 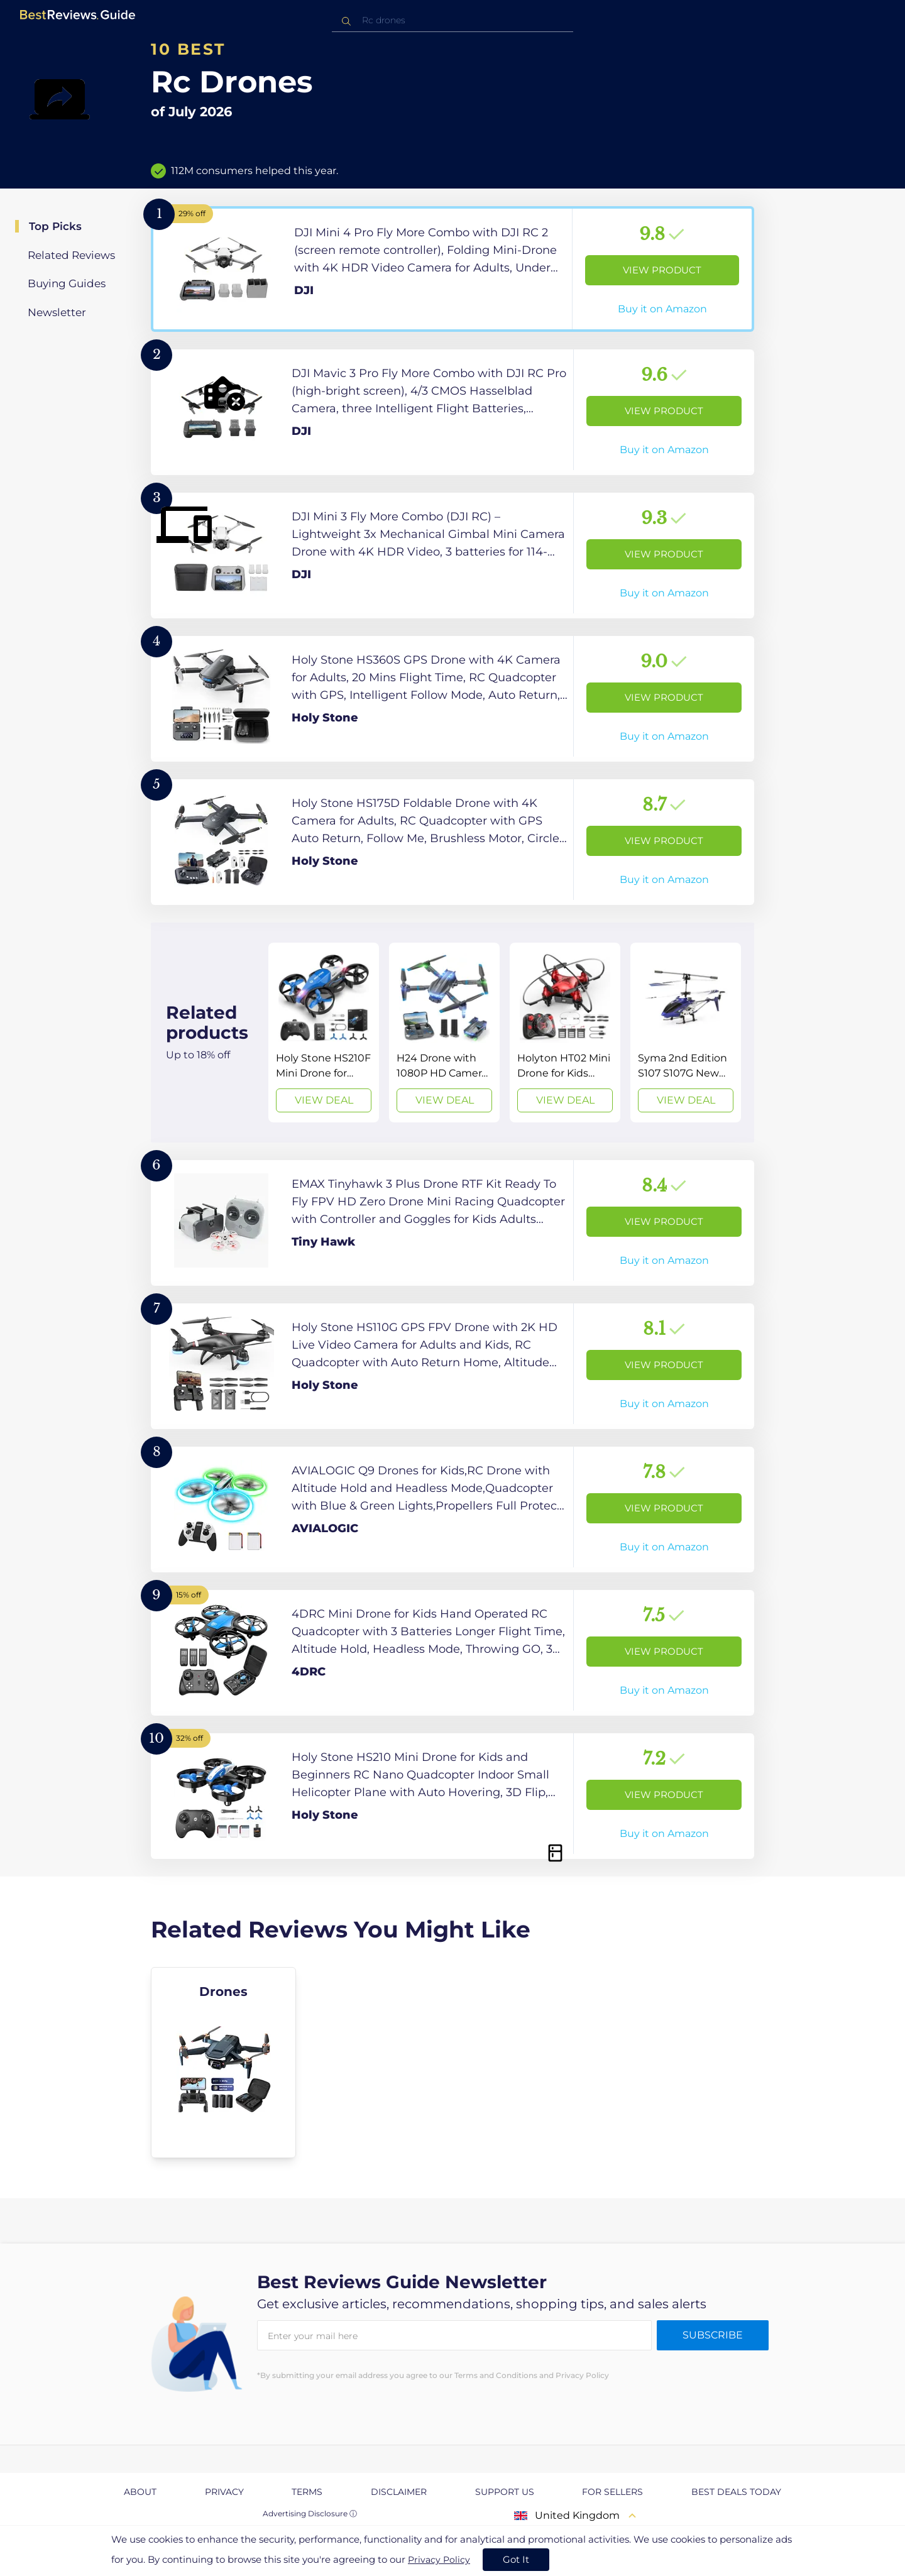 I want to click on school or educational institution is closed, so click(x=224, y=392).